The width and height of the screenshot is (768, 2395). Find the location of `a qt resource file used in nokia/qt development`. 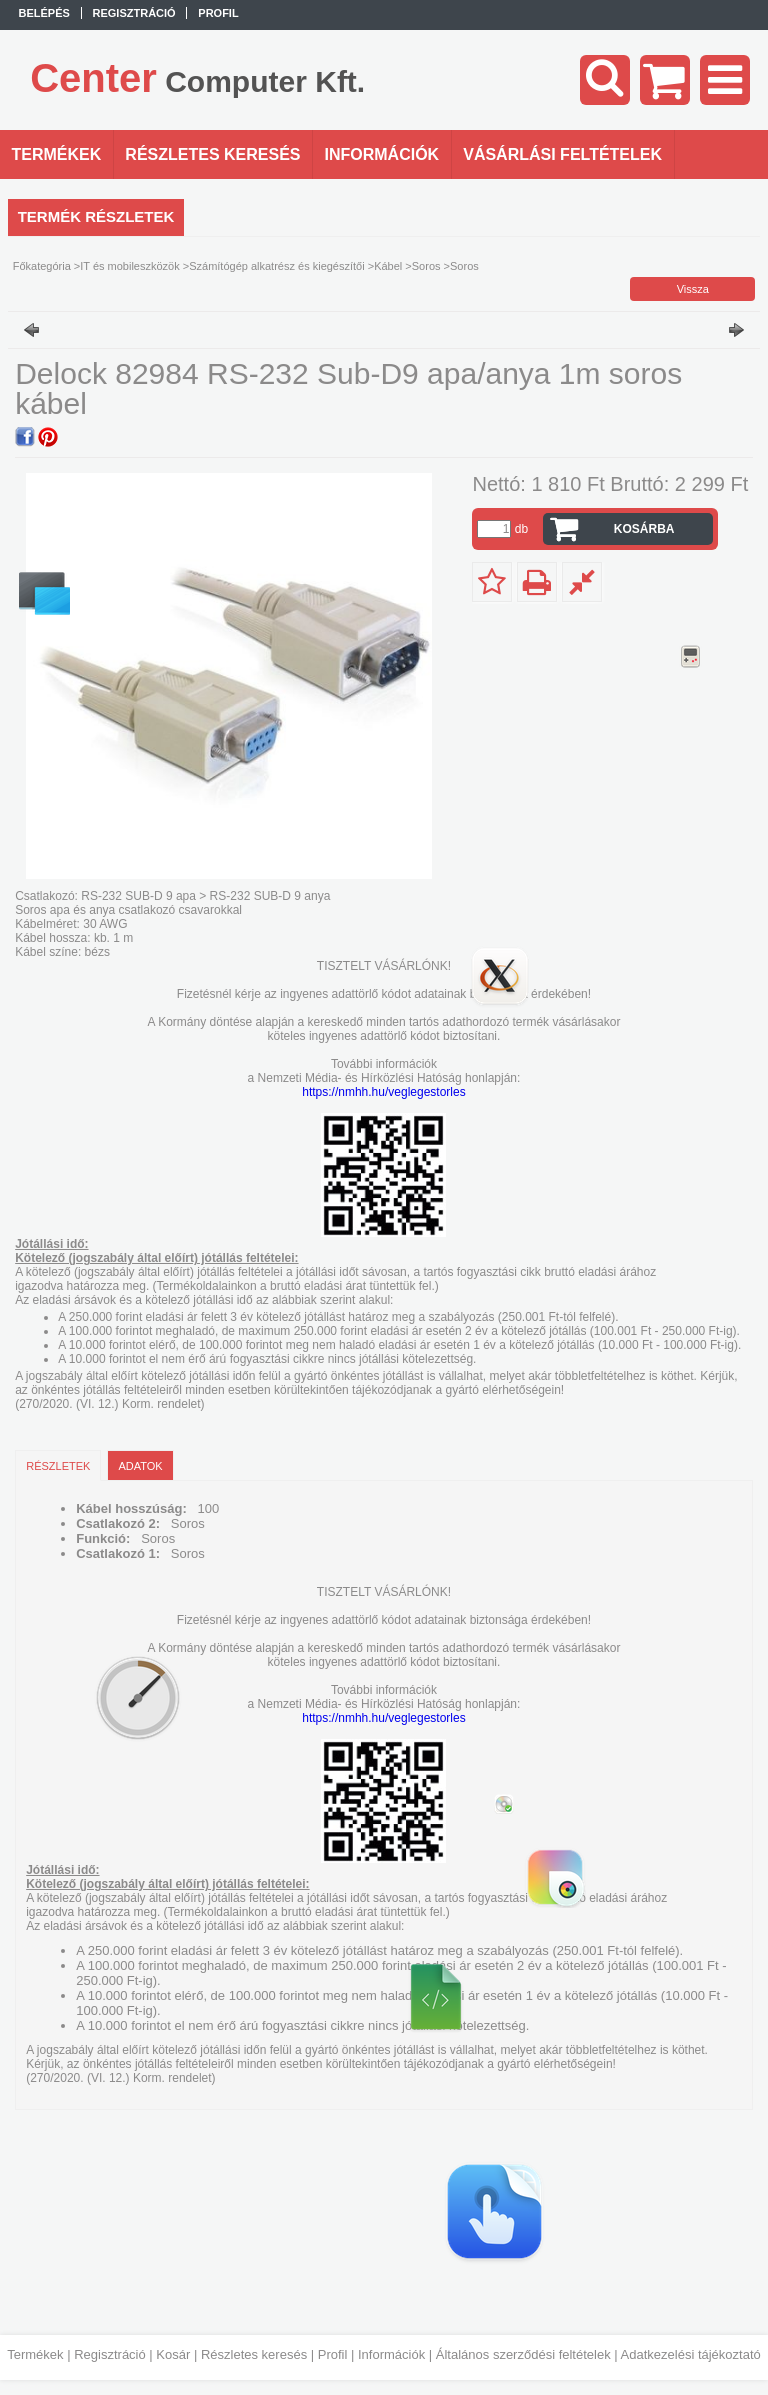

a qt resource file used in nokia/qt development is located at coordinates (436, 1998).